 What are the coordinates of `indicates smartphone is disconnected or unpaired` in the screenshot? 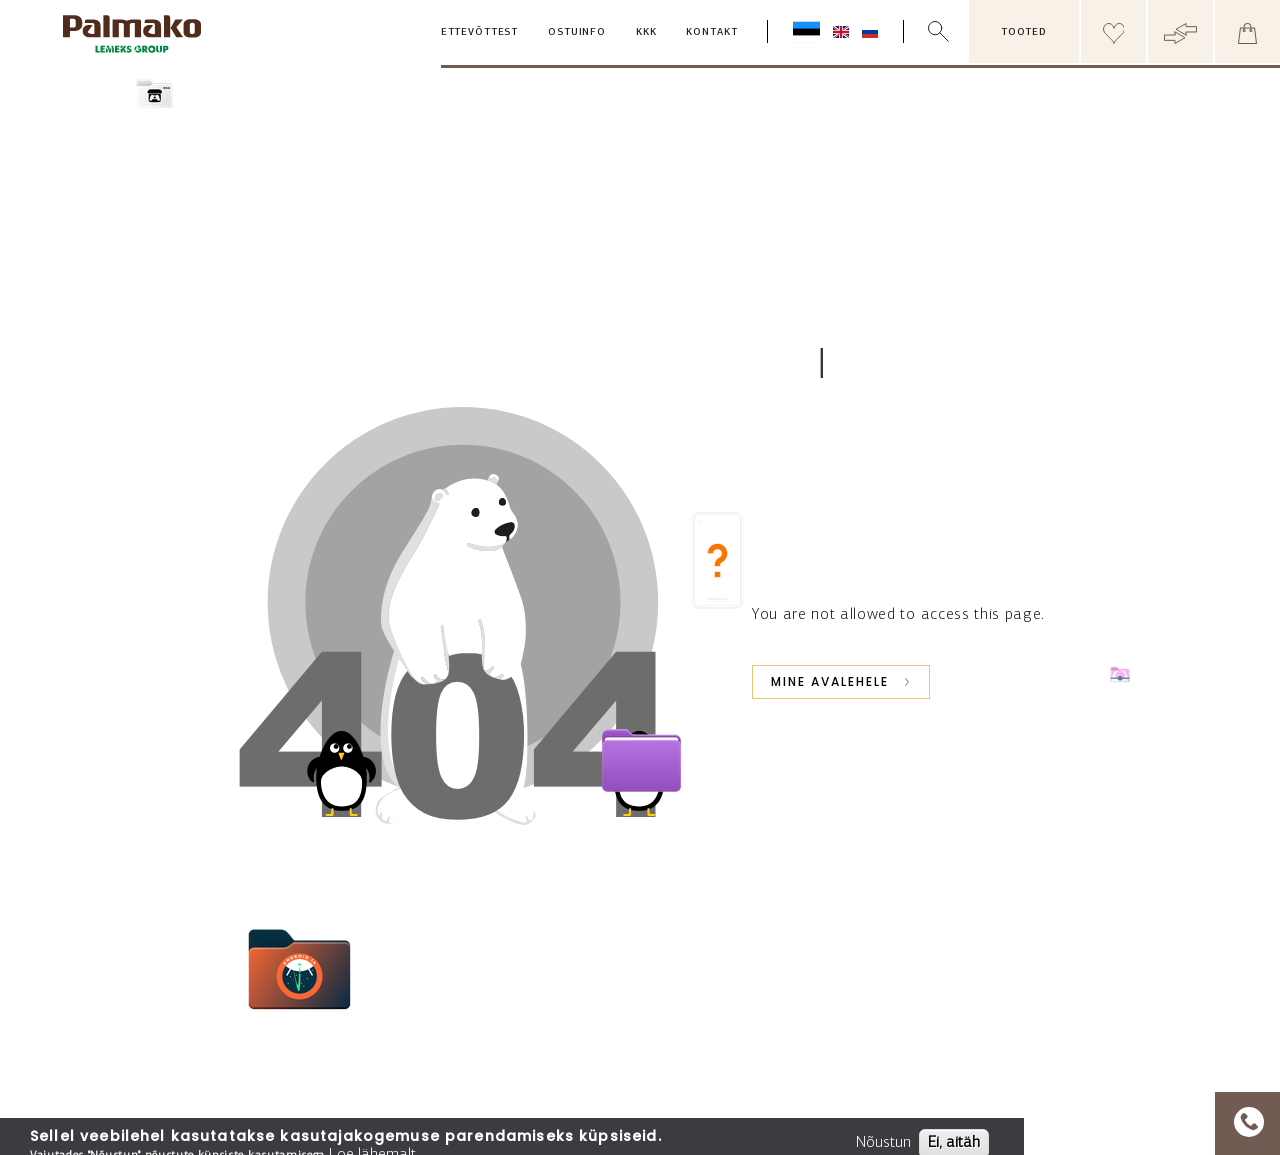 It's located at (717, 560).